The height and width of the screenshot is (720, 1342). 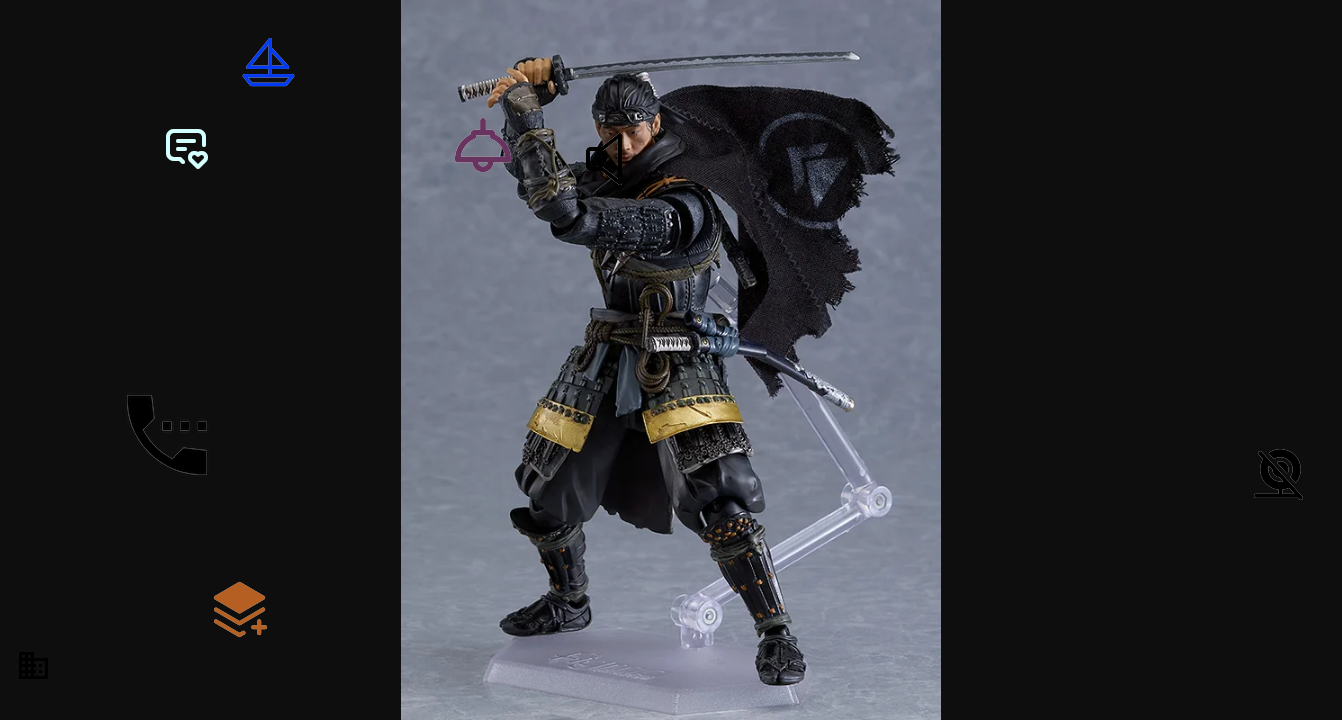 I want to click on view liked or favorited messages, so click(x=186, y=147).